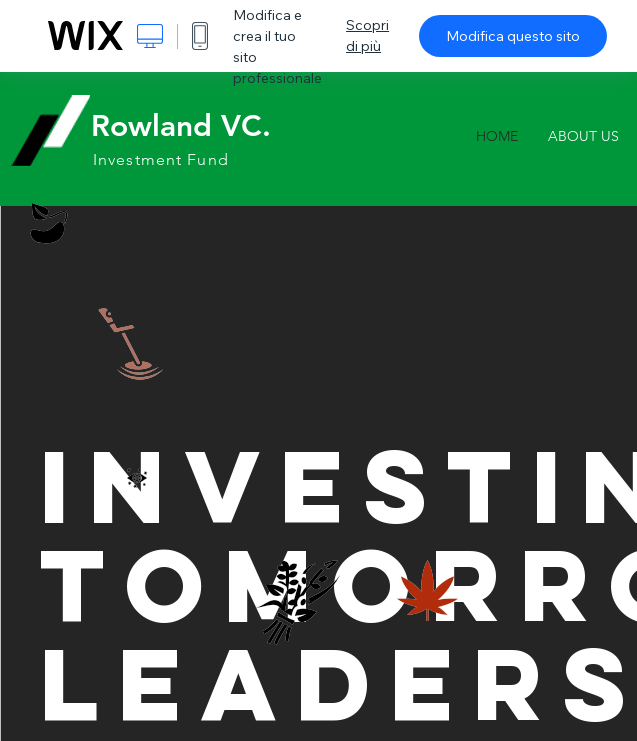 The image size is (637, 741). What do you see at coordinates (49, 223) in the screenshot?
I see `plant a seed in your garden` at bounding box center [49, 223].